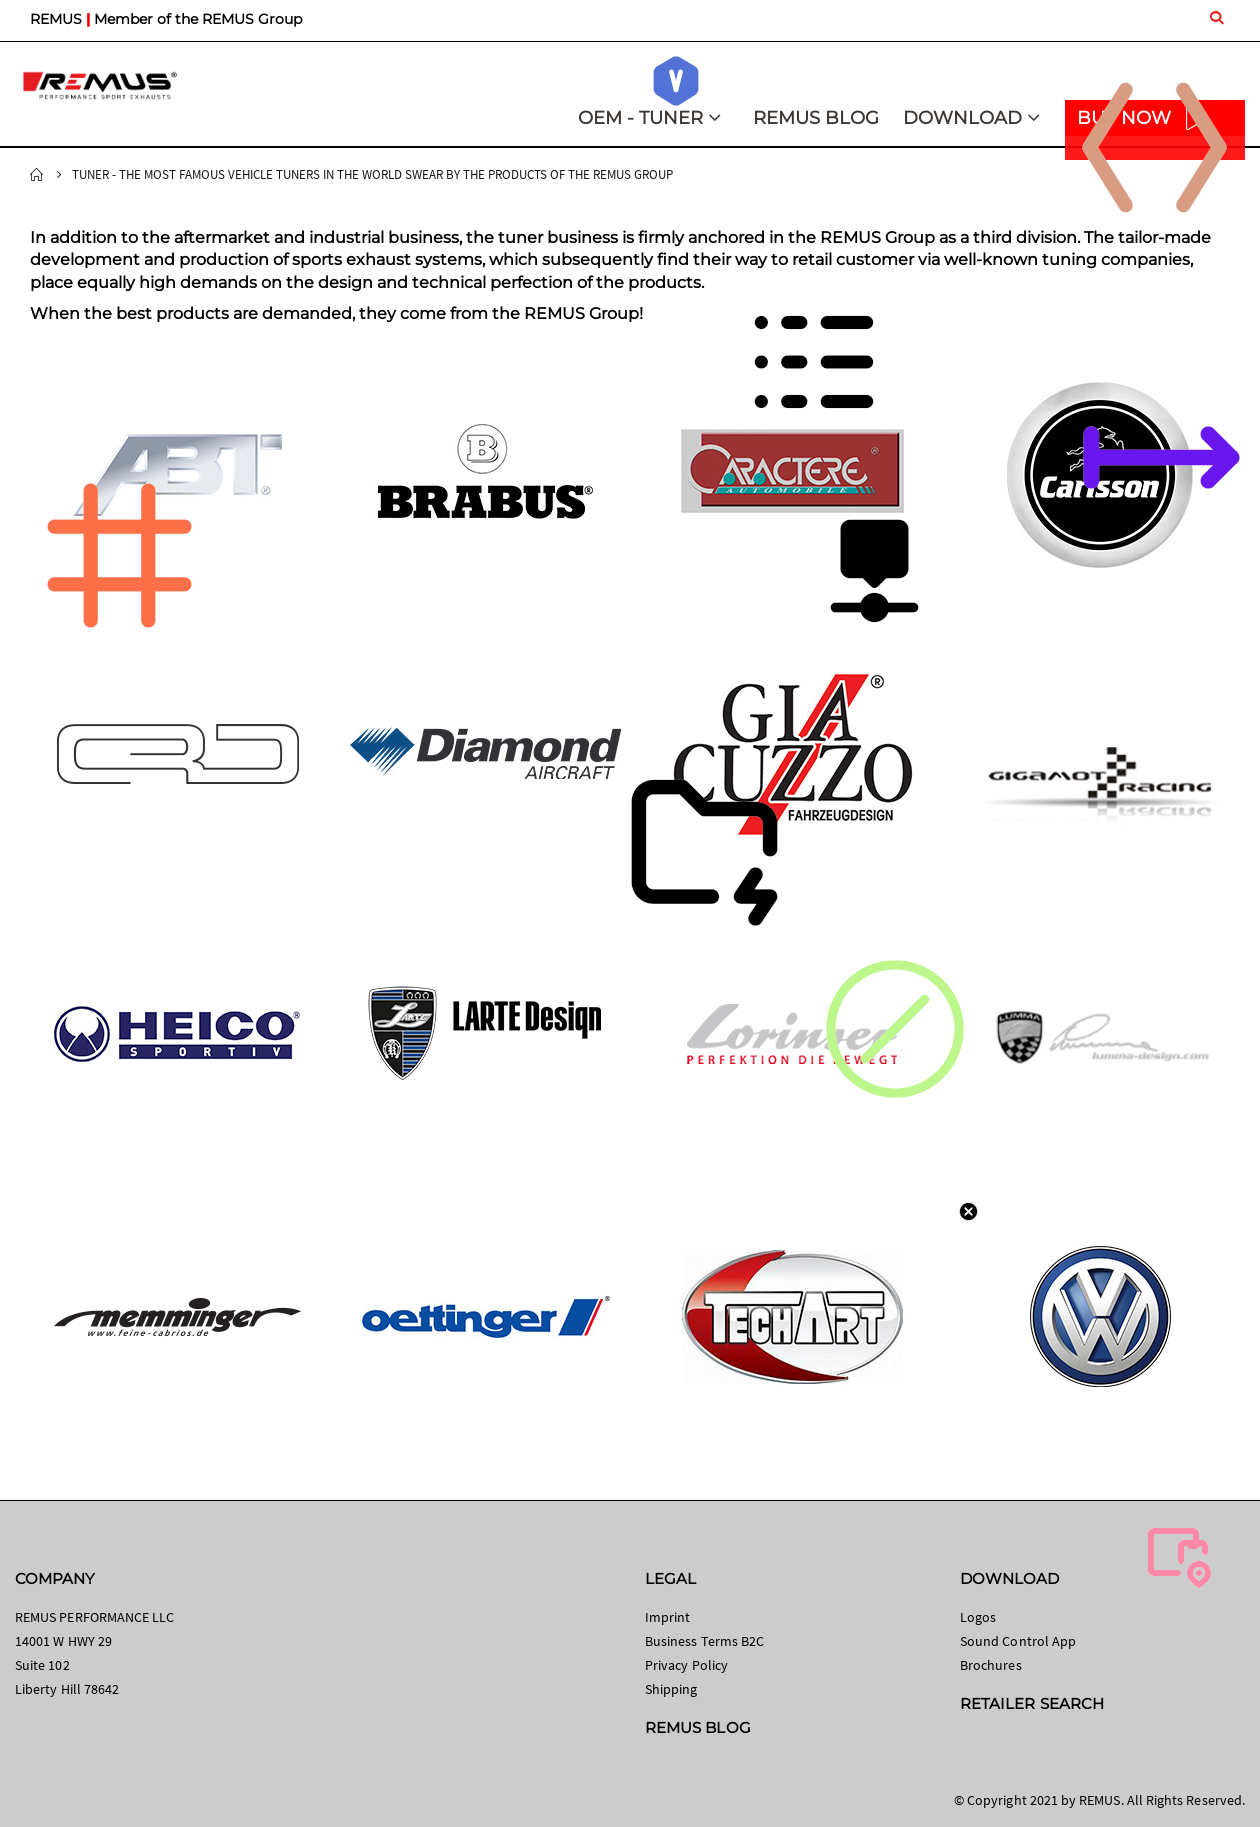 The width and height of the screenshot is (1260, 1827). What do you see at coordinates (968, 1211) in the screenshot?
I see `cancel or close the current action` at bounding box center [968, 1211].